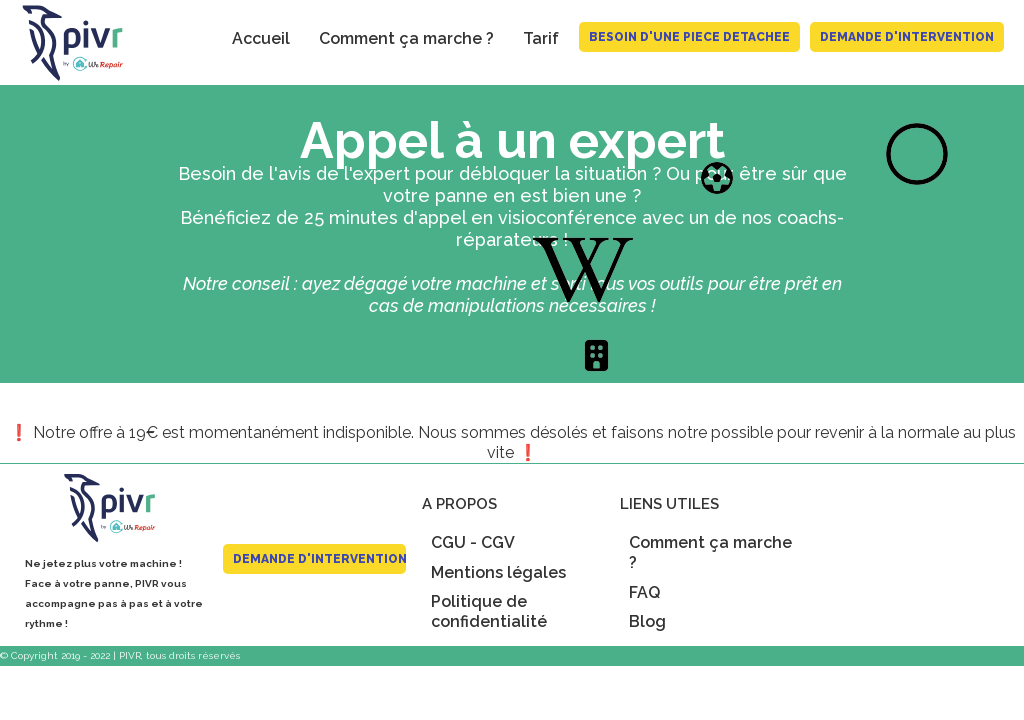 This screenshot has width=1024, height=720. Describe the element at coordinates (583, 270) in the screenshot. I see `open Wikipedia` at that location.